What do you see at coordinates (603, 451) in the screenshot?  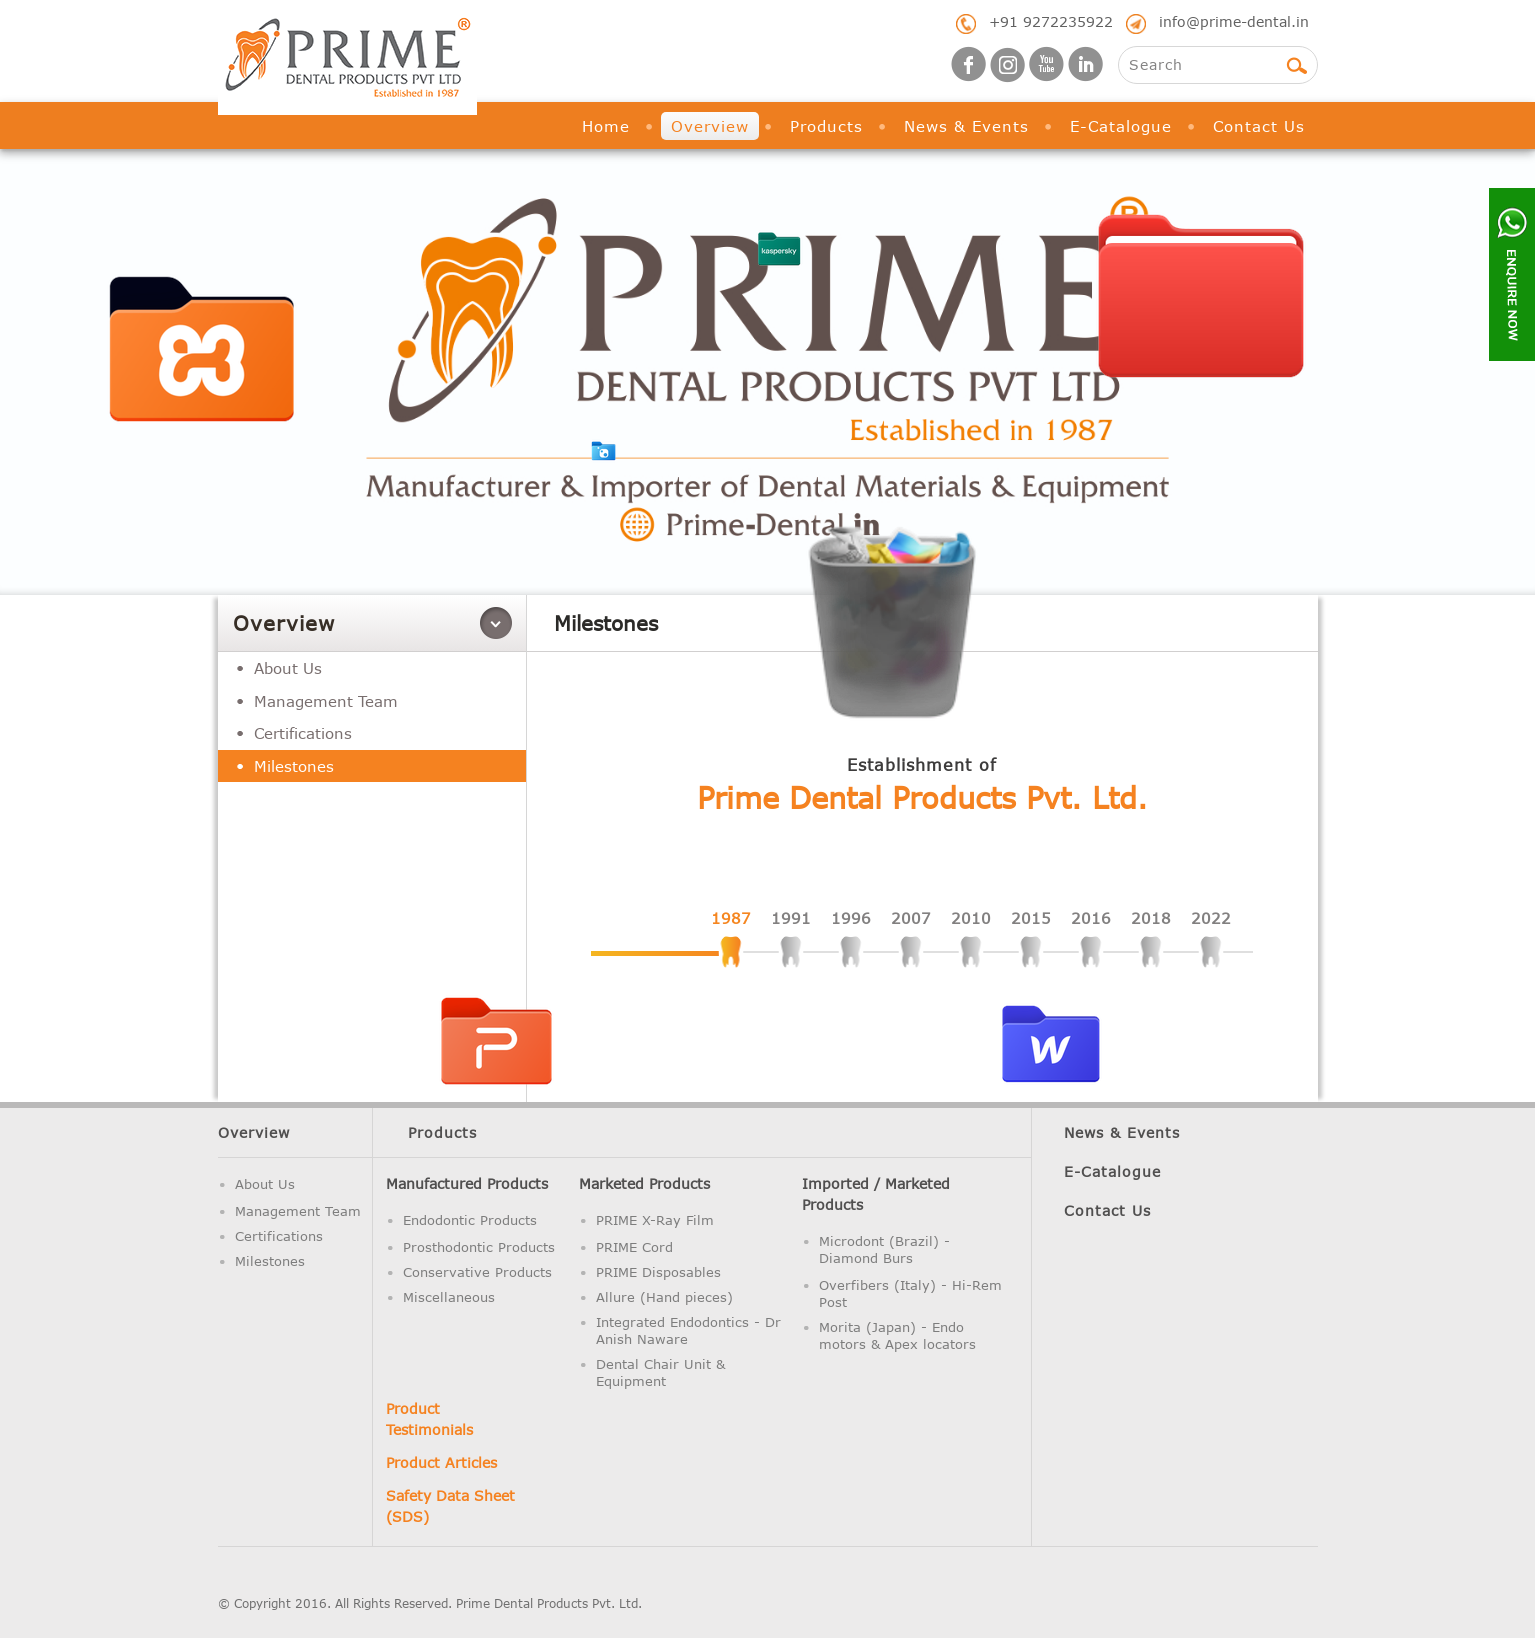 I see `folder containing NuGet packages` at bounding box center [603, 451].